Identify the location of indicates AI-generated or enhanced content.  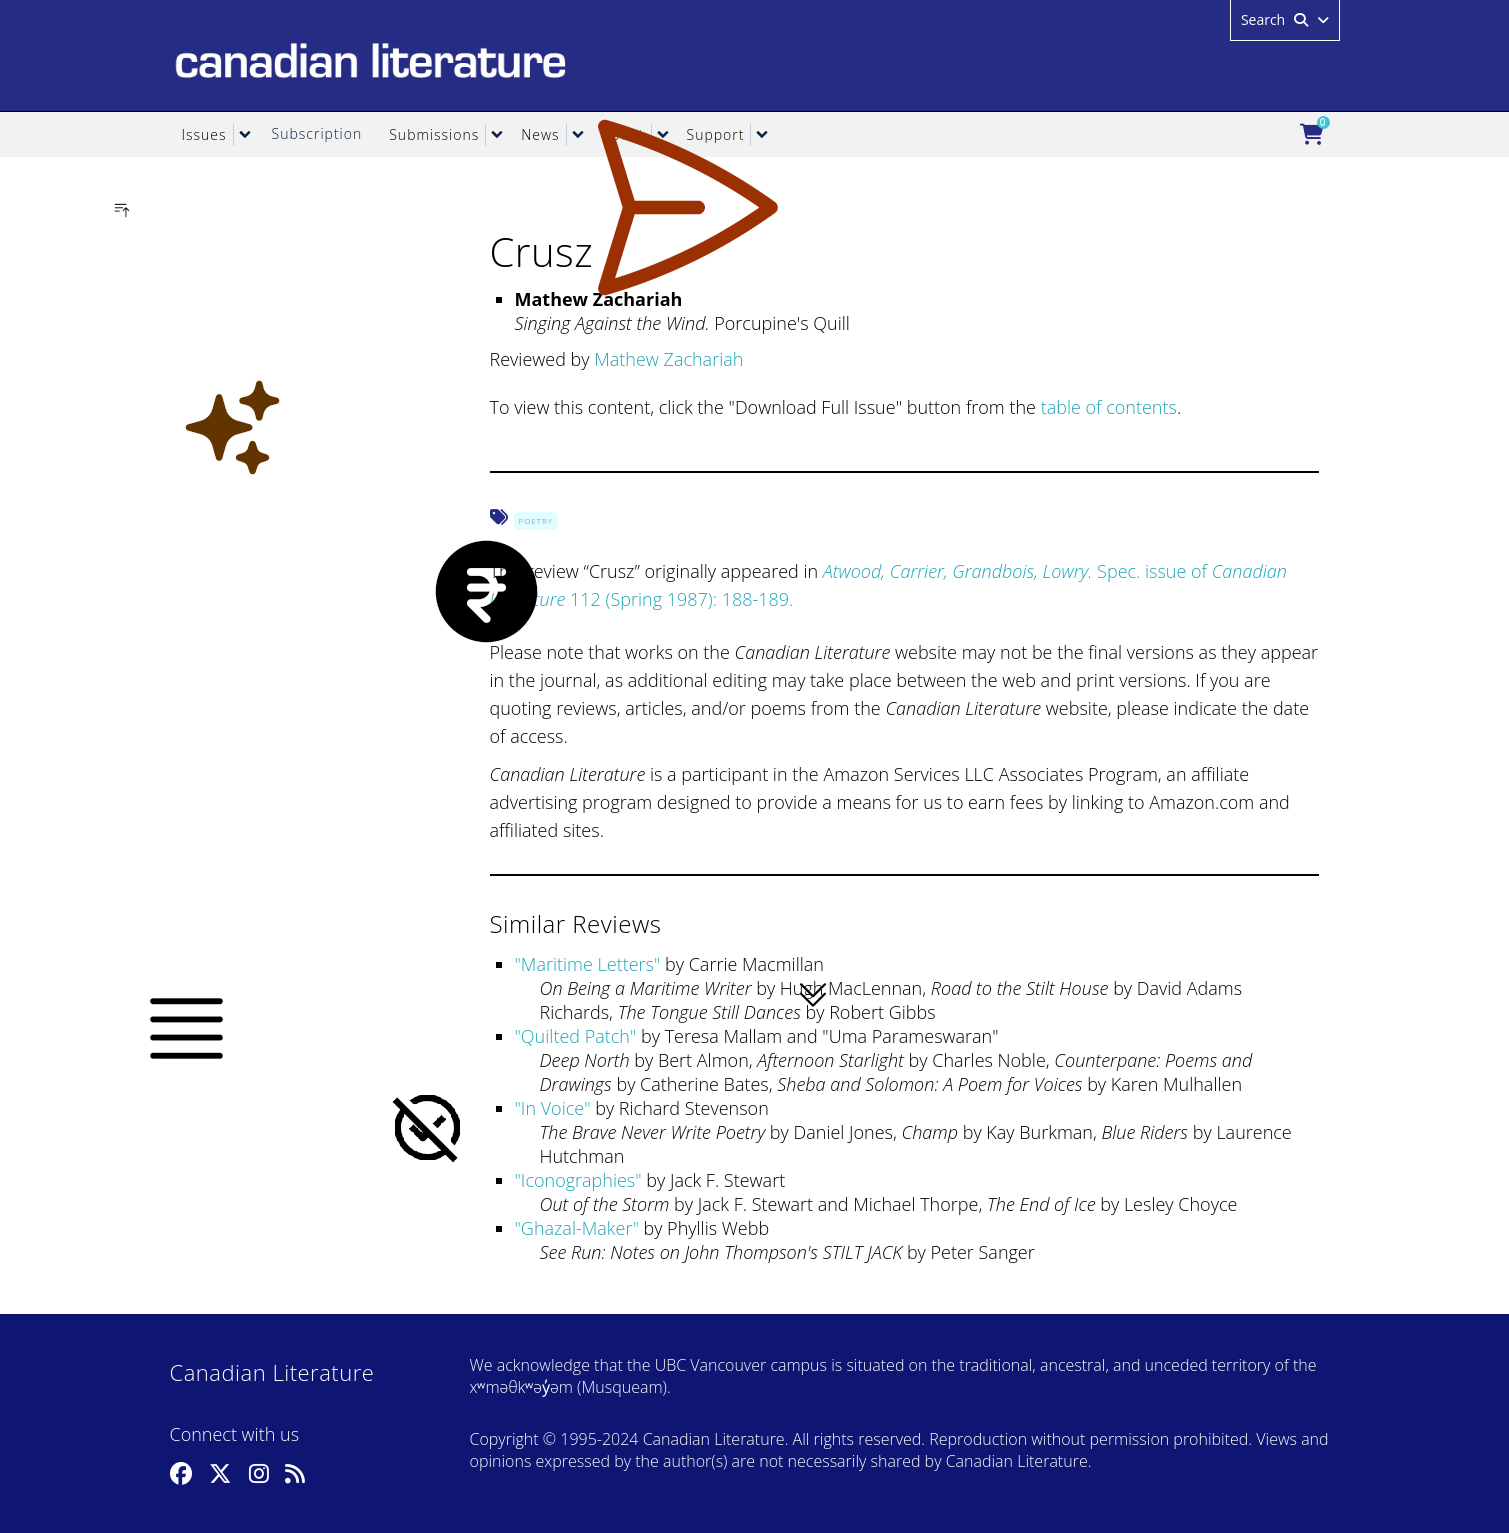
(232, 427).